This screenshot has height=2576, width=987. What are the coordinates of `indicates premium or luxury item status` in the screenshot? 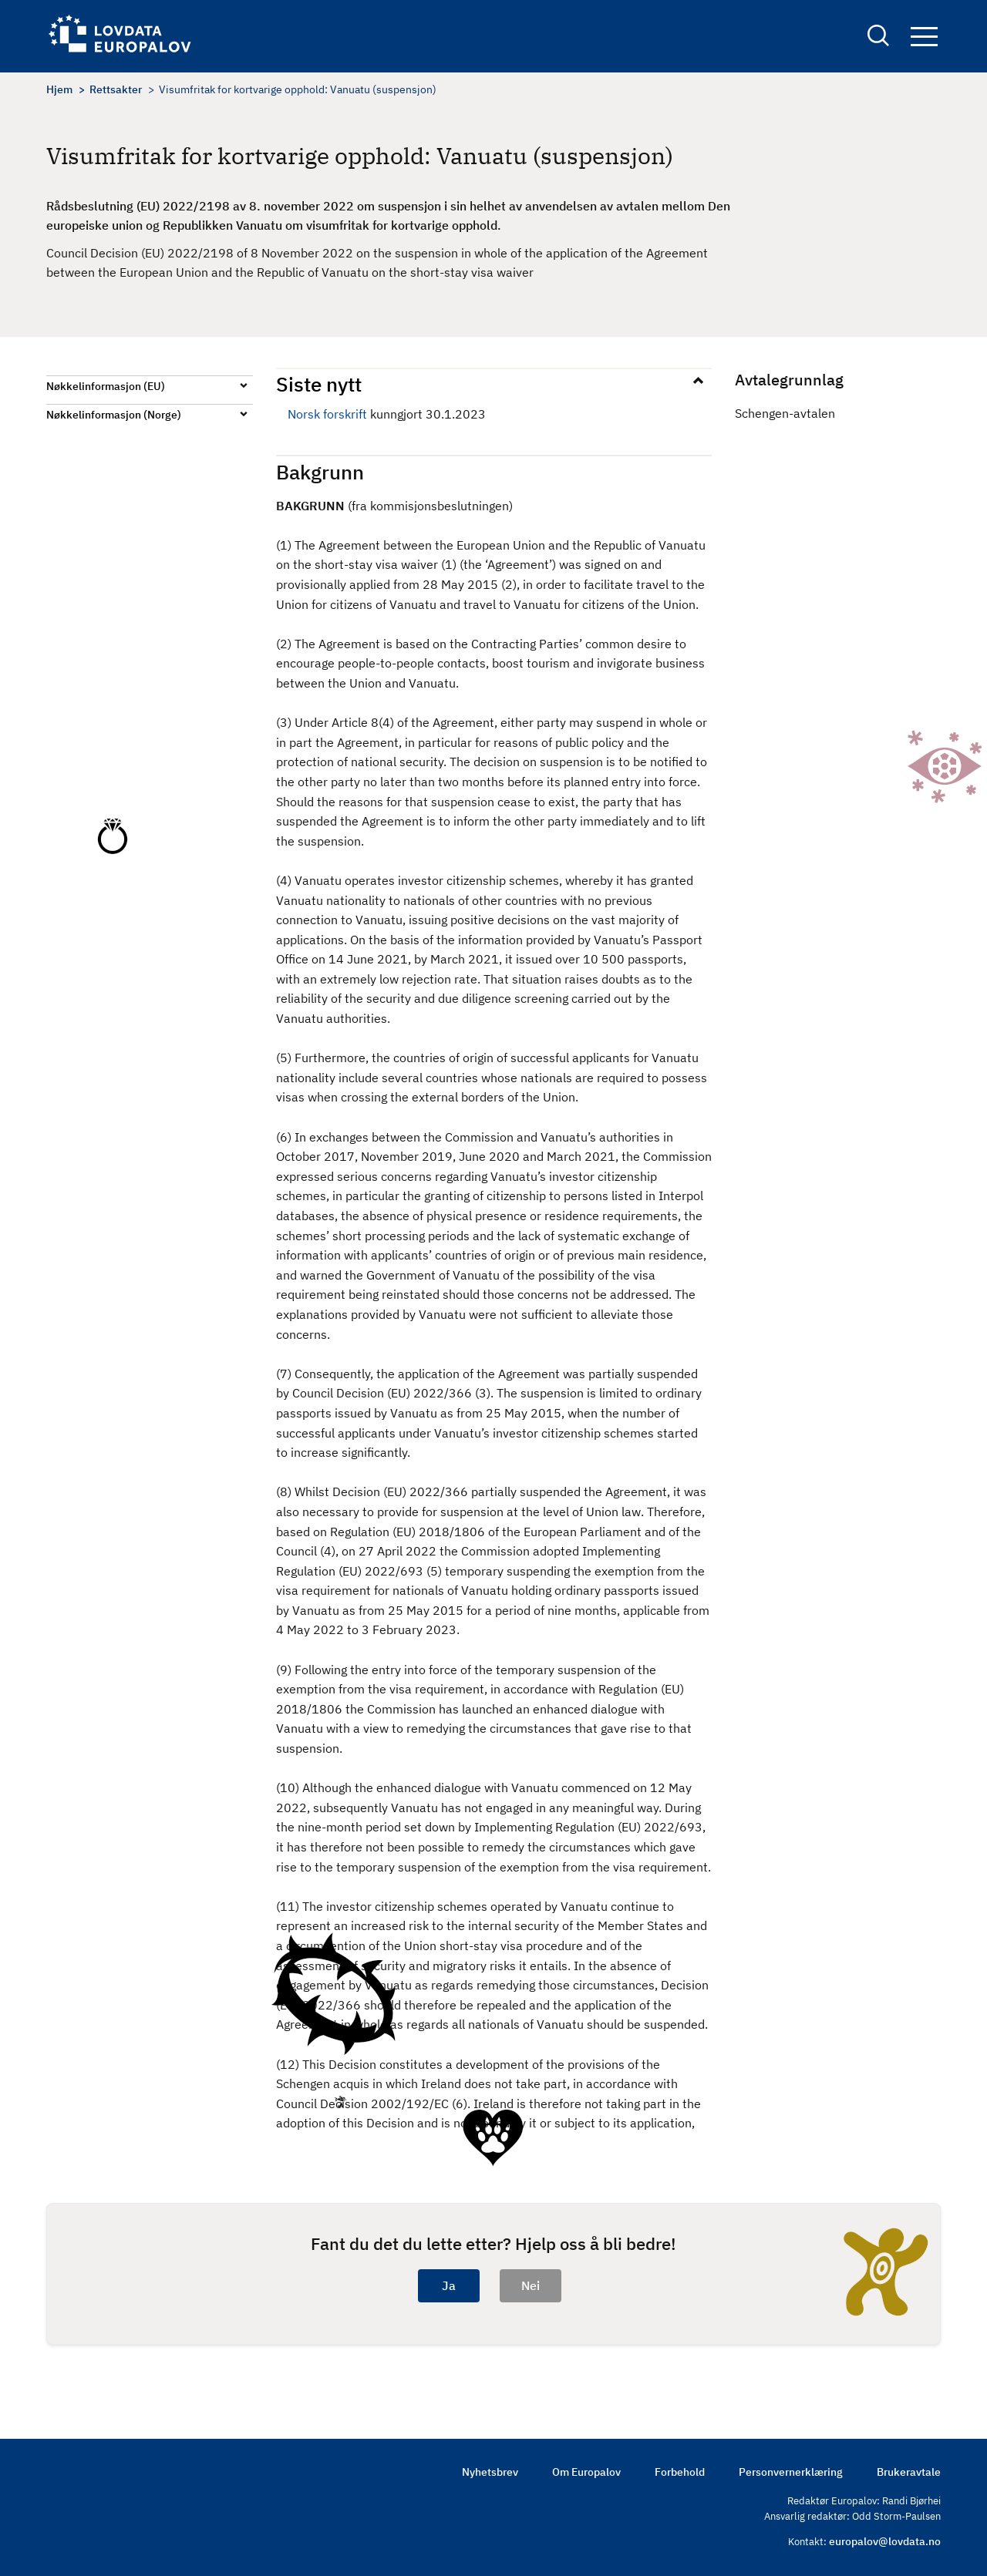 It's located at (113, 836).